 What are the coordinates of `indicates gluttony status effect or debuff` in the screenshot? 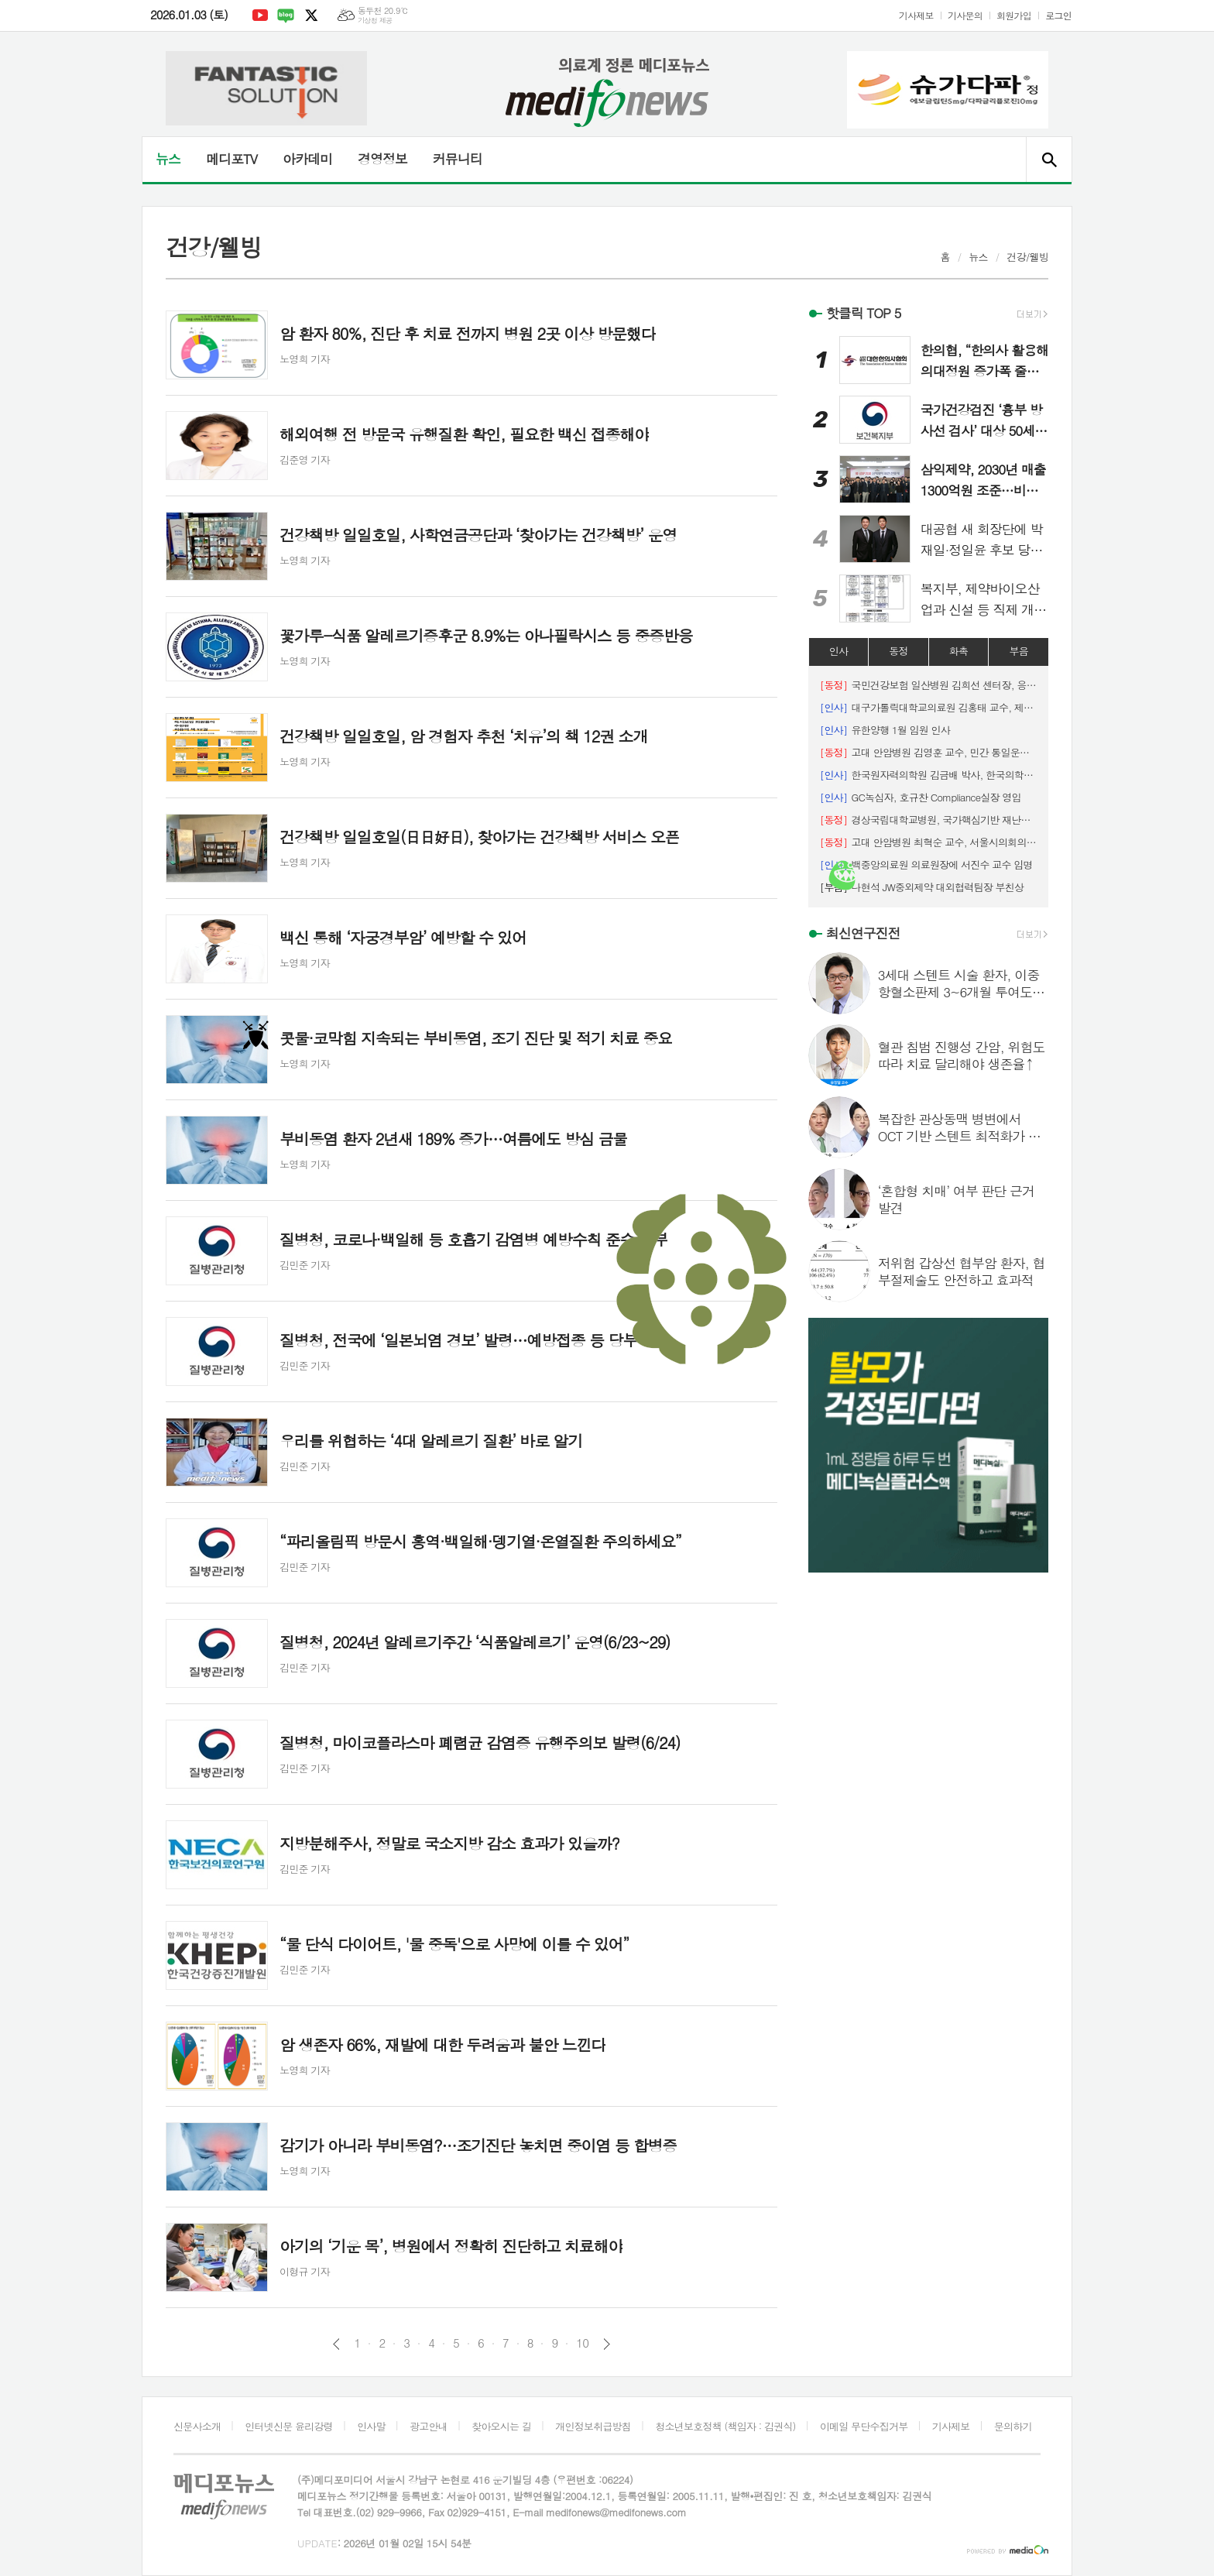 It's located at (842, 875).